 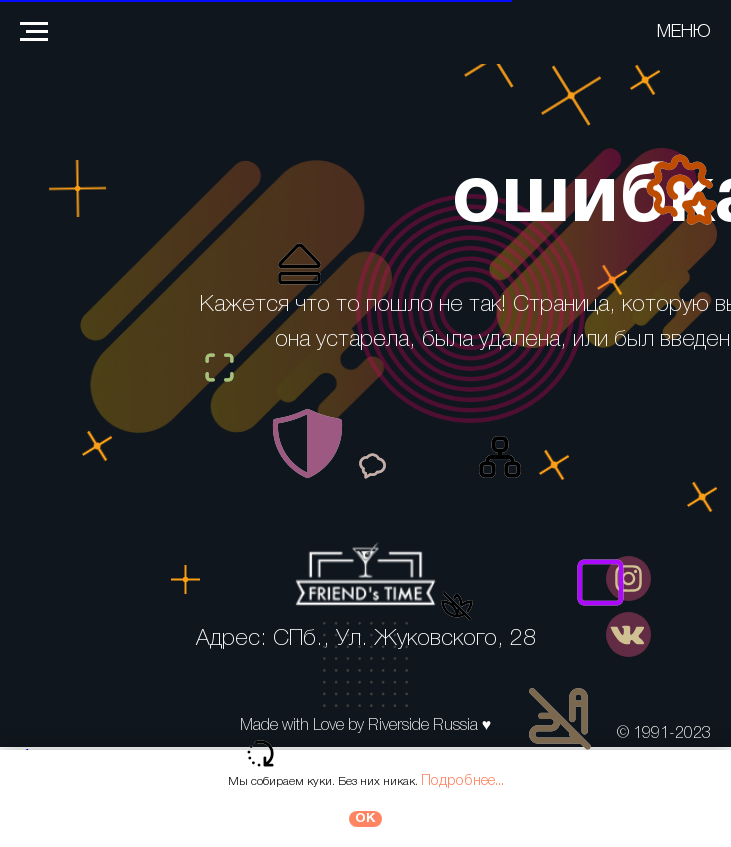 I want to click on unchecked checkbox or selection state, so click(x=600, y=582).